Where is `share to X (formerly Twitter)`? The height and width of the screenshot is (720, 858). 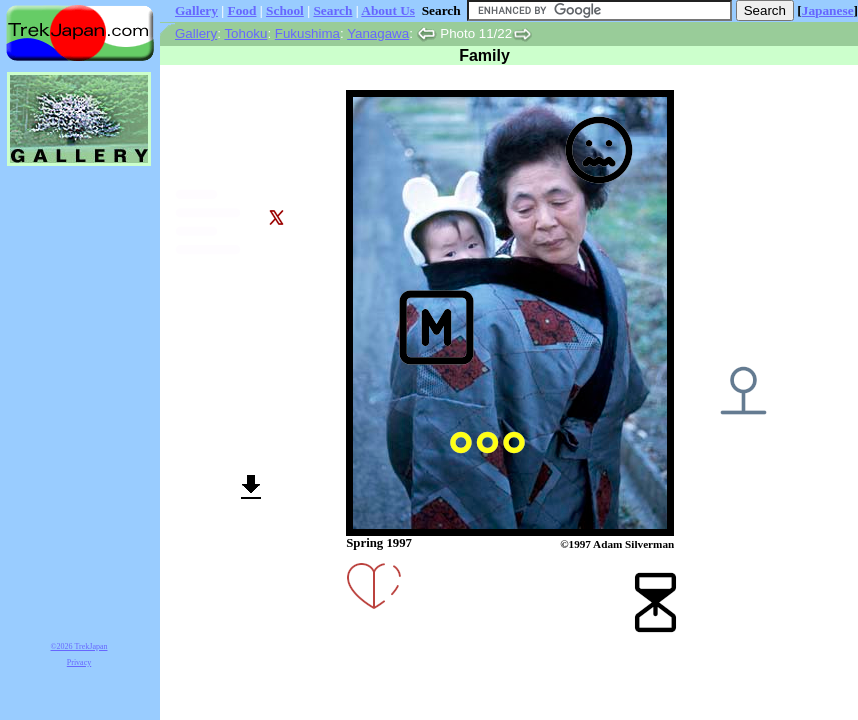 share to X (formerly Twitter) is located at coordinates (276, 217).